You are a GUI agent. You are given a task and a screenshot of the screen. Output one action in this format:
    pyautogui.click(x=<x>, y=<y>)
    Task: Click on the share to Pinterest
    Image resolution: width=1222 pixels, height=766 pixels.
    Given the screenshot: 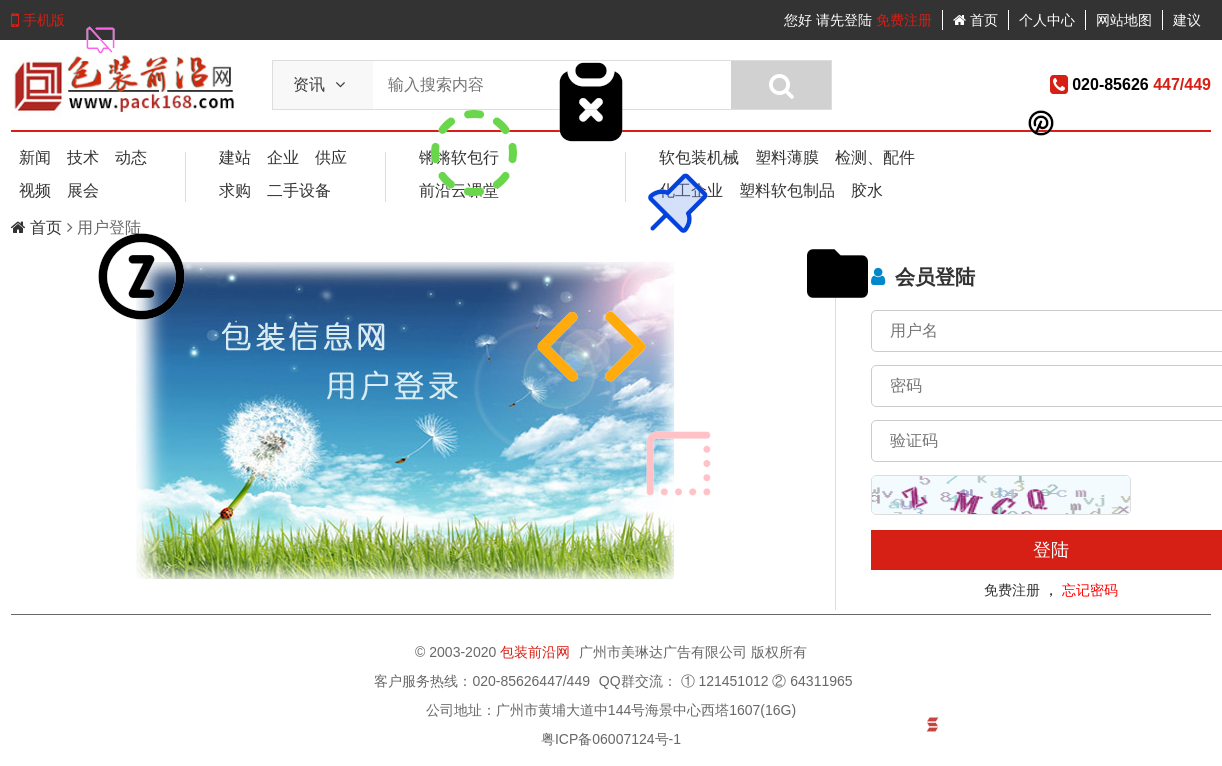 What is the action you would take?
    pyautogui.click(x=1041, y=123)
    